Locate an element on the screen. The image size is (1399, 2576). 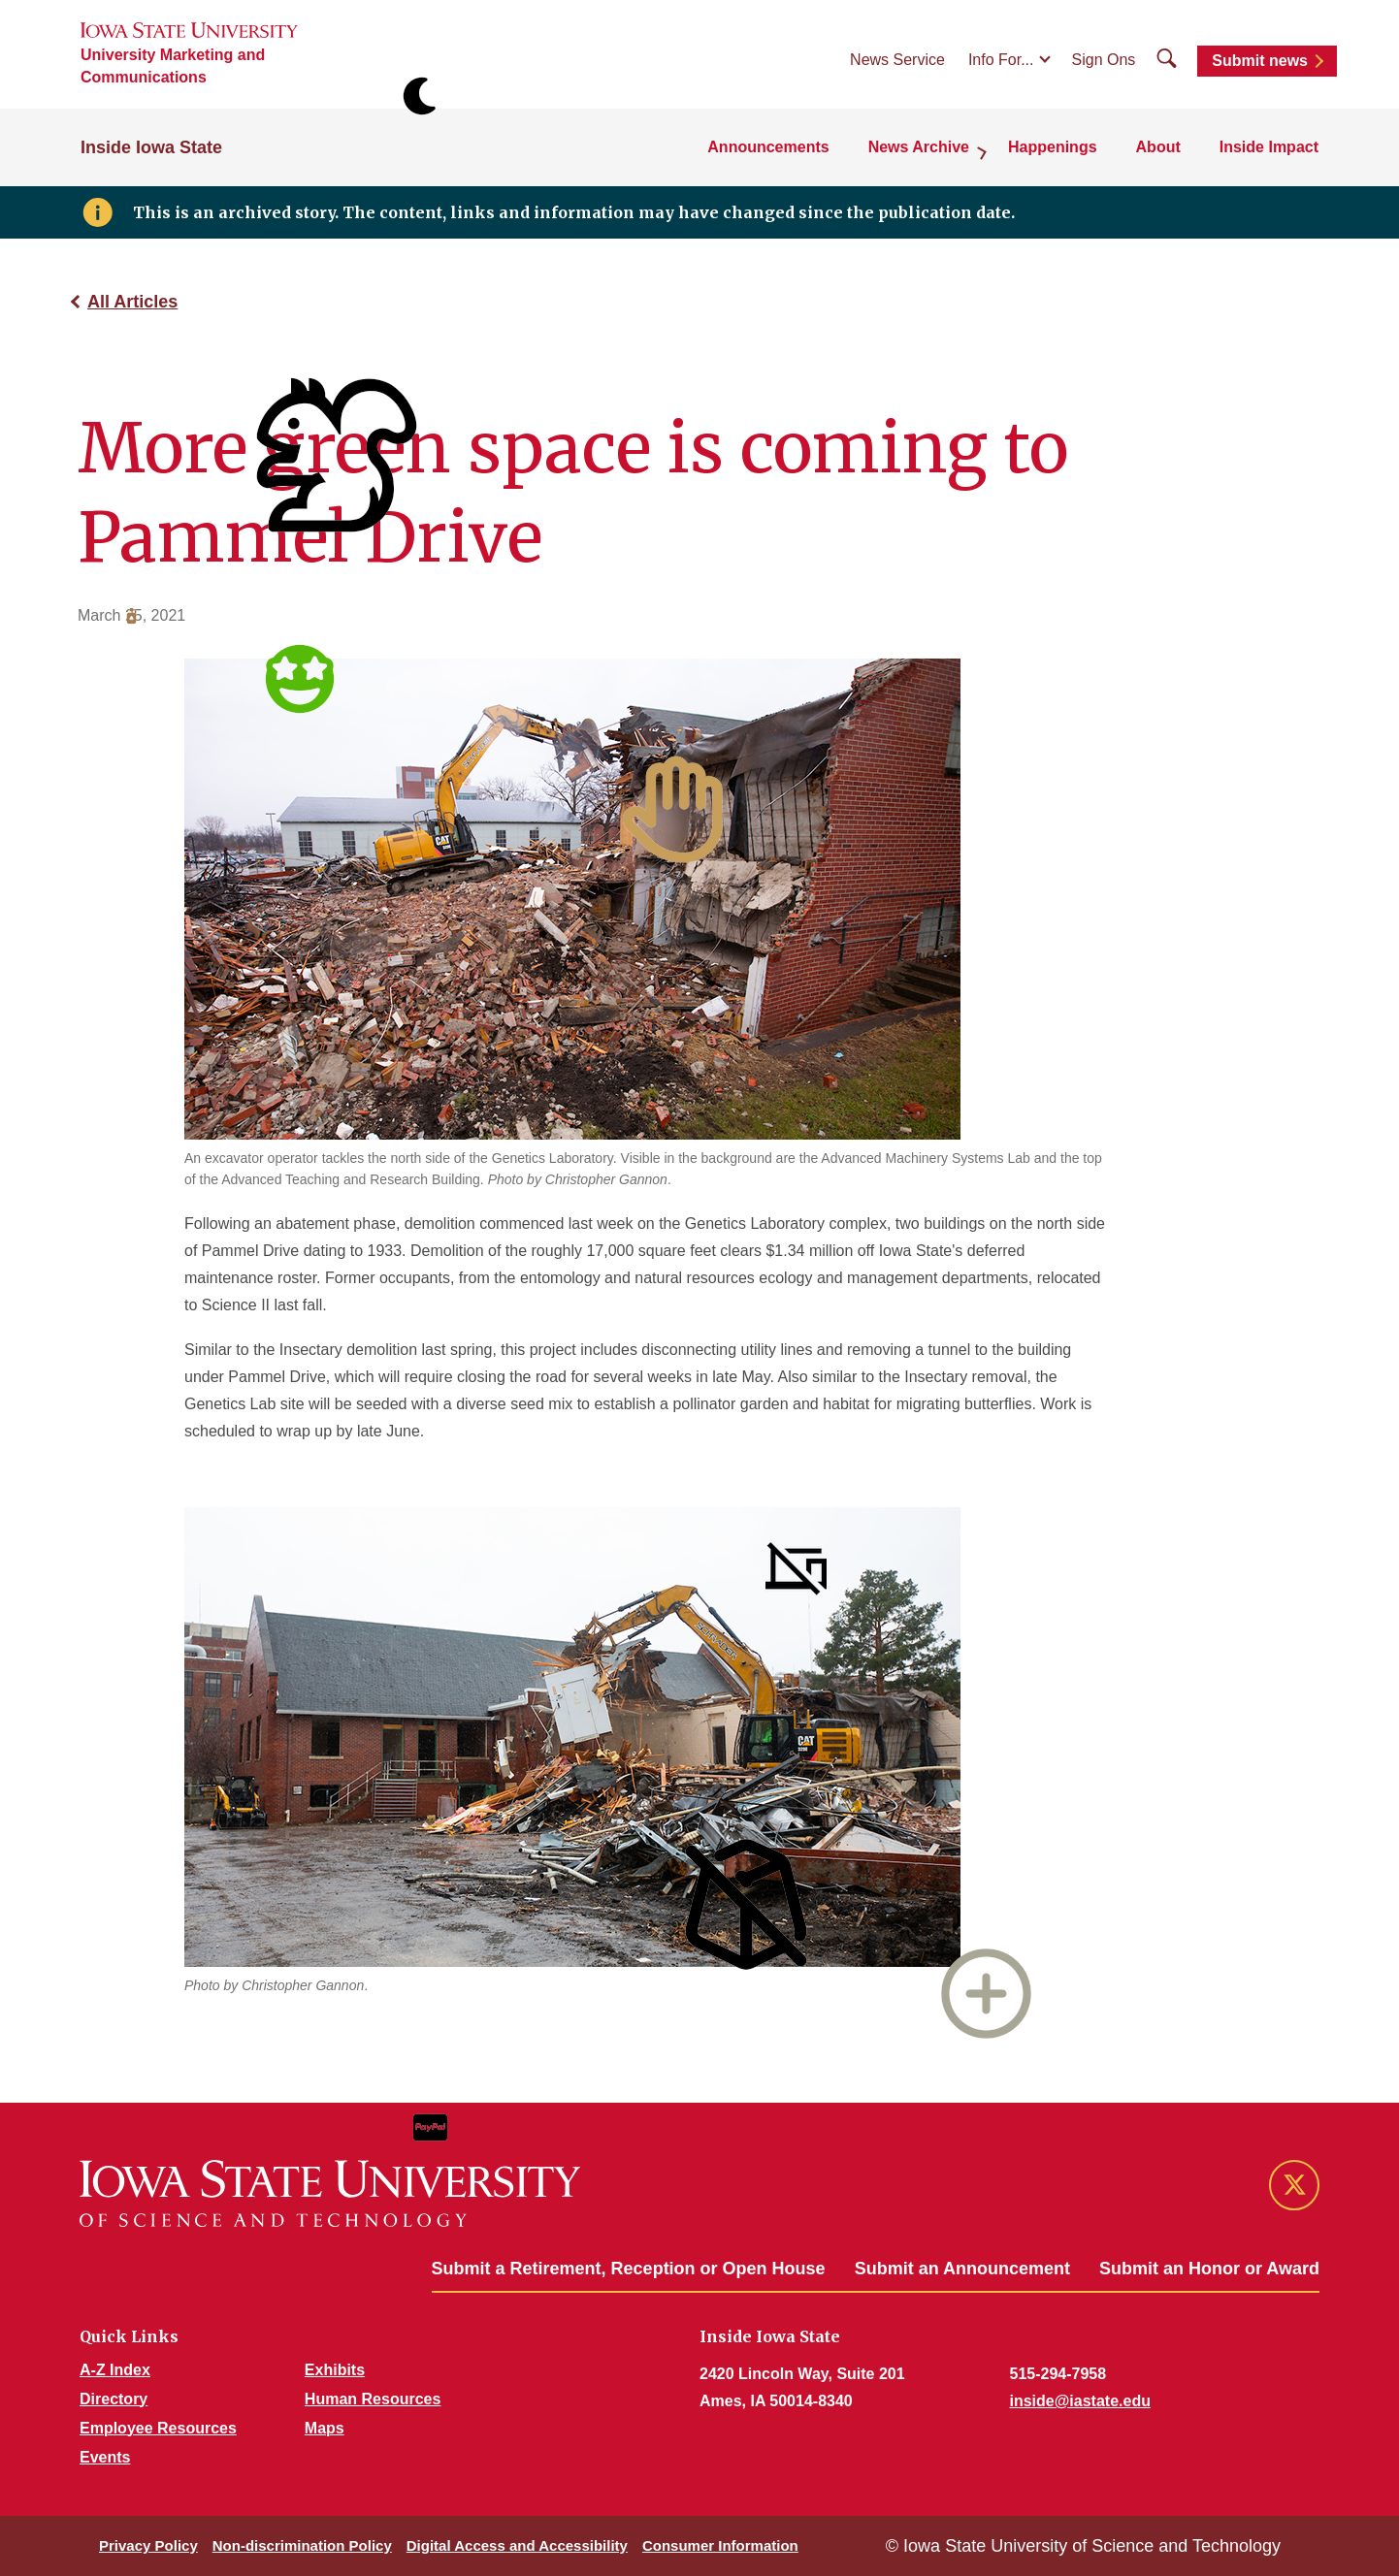
device linking is disabled is located at coordinates (796, 1568).